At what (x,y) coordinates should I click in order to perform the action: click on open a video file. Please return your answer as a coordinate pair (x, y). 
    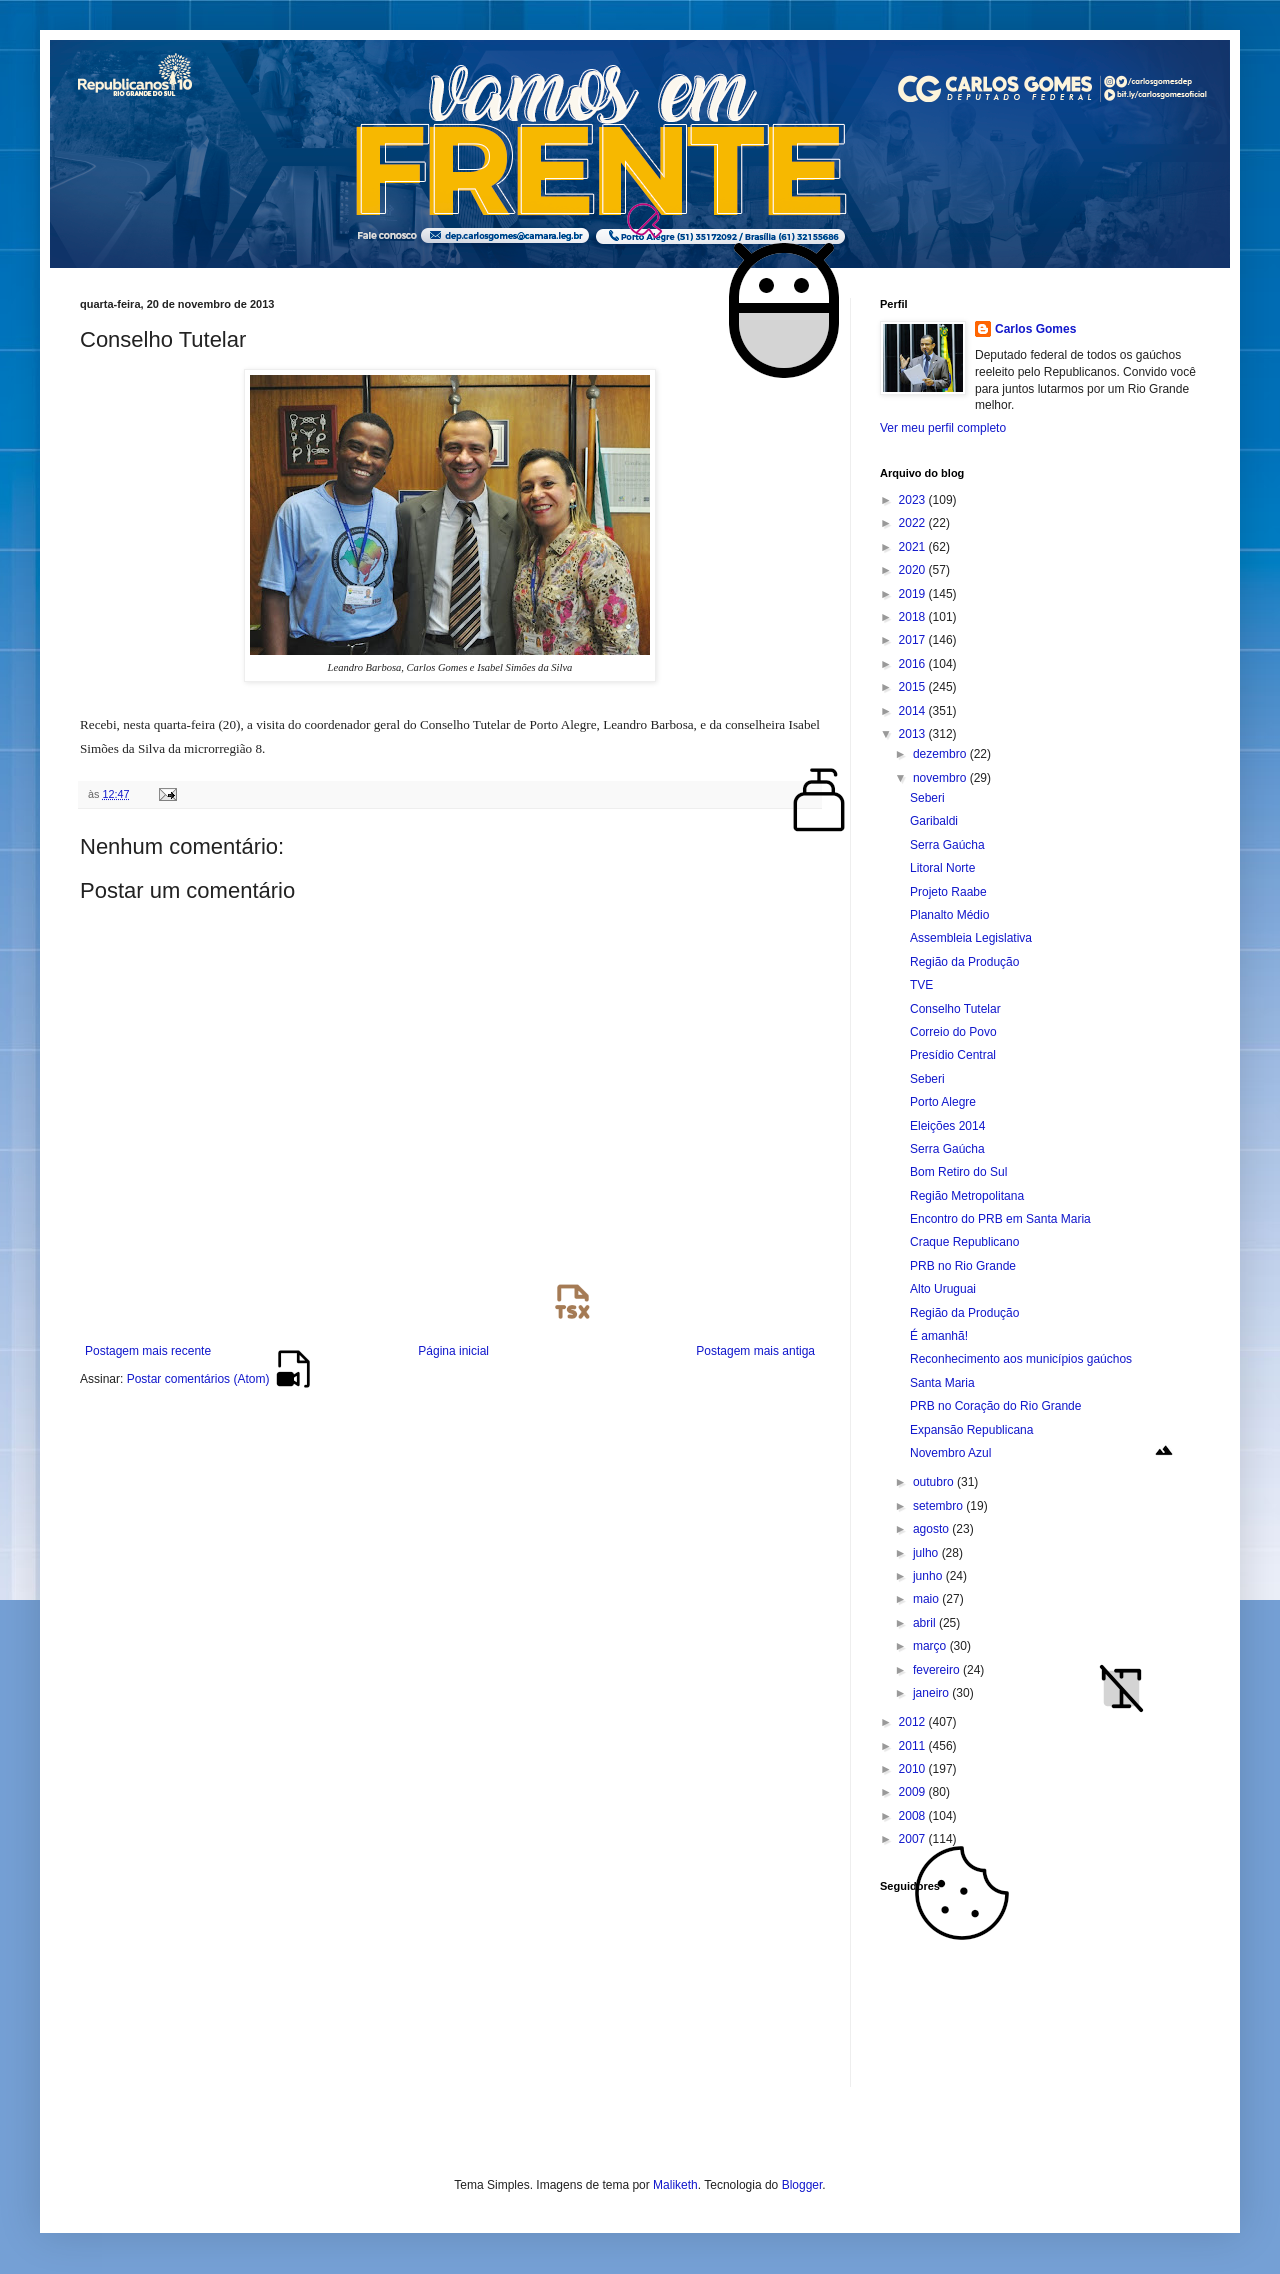
    Looking at the image, I should click on (294, 1369).